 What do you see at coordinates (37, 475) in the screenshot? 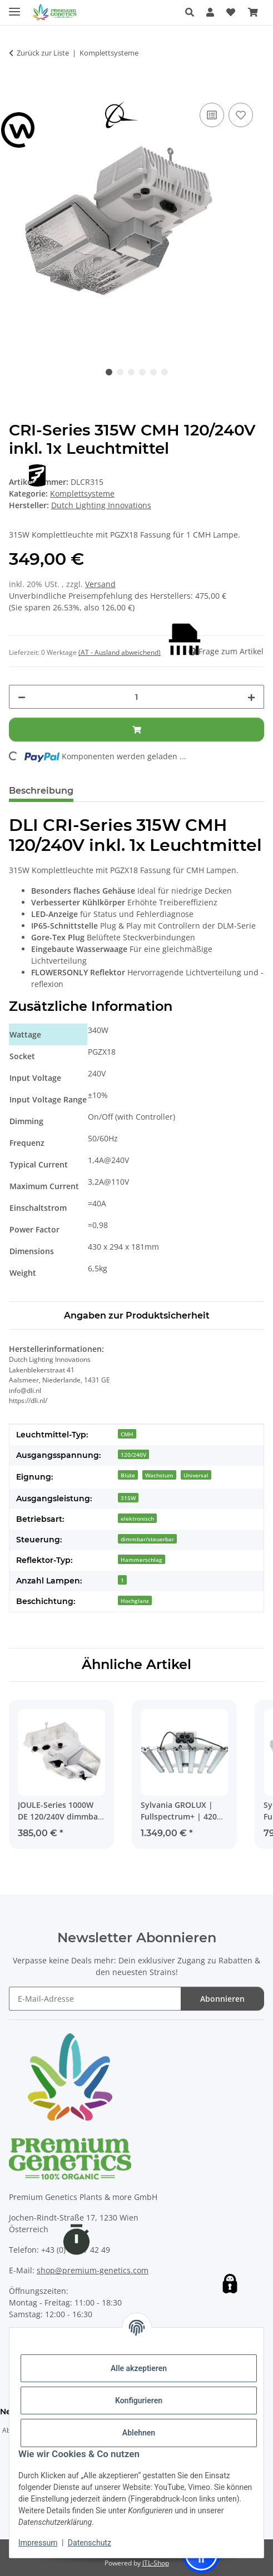
I see `flyway database migration tool logo` at bounding box center [37, 475].